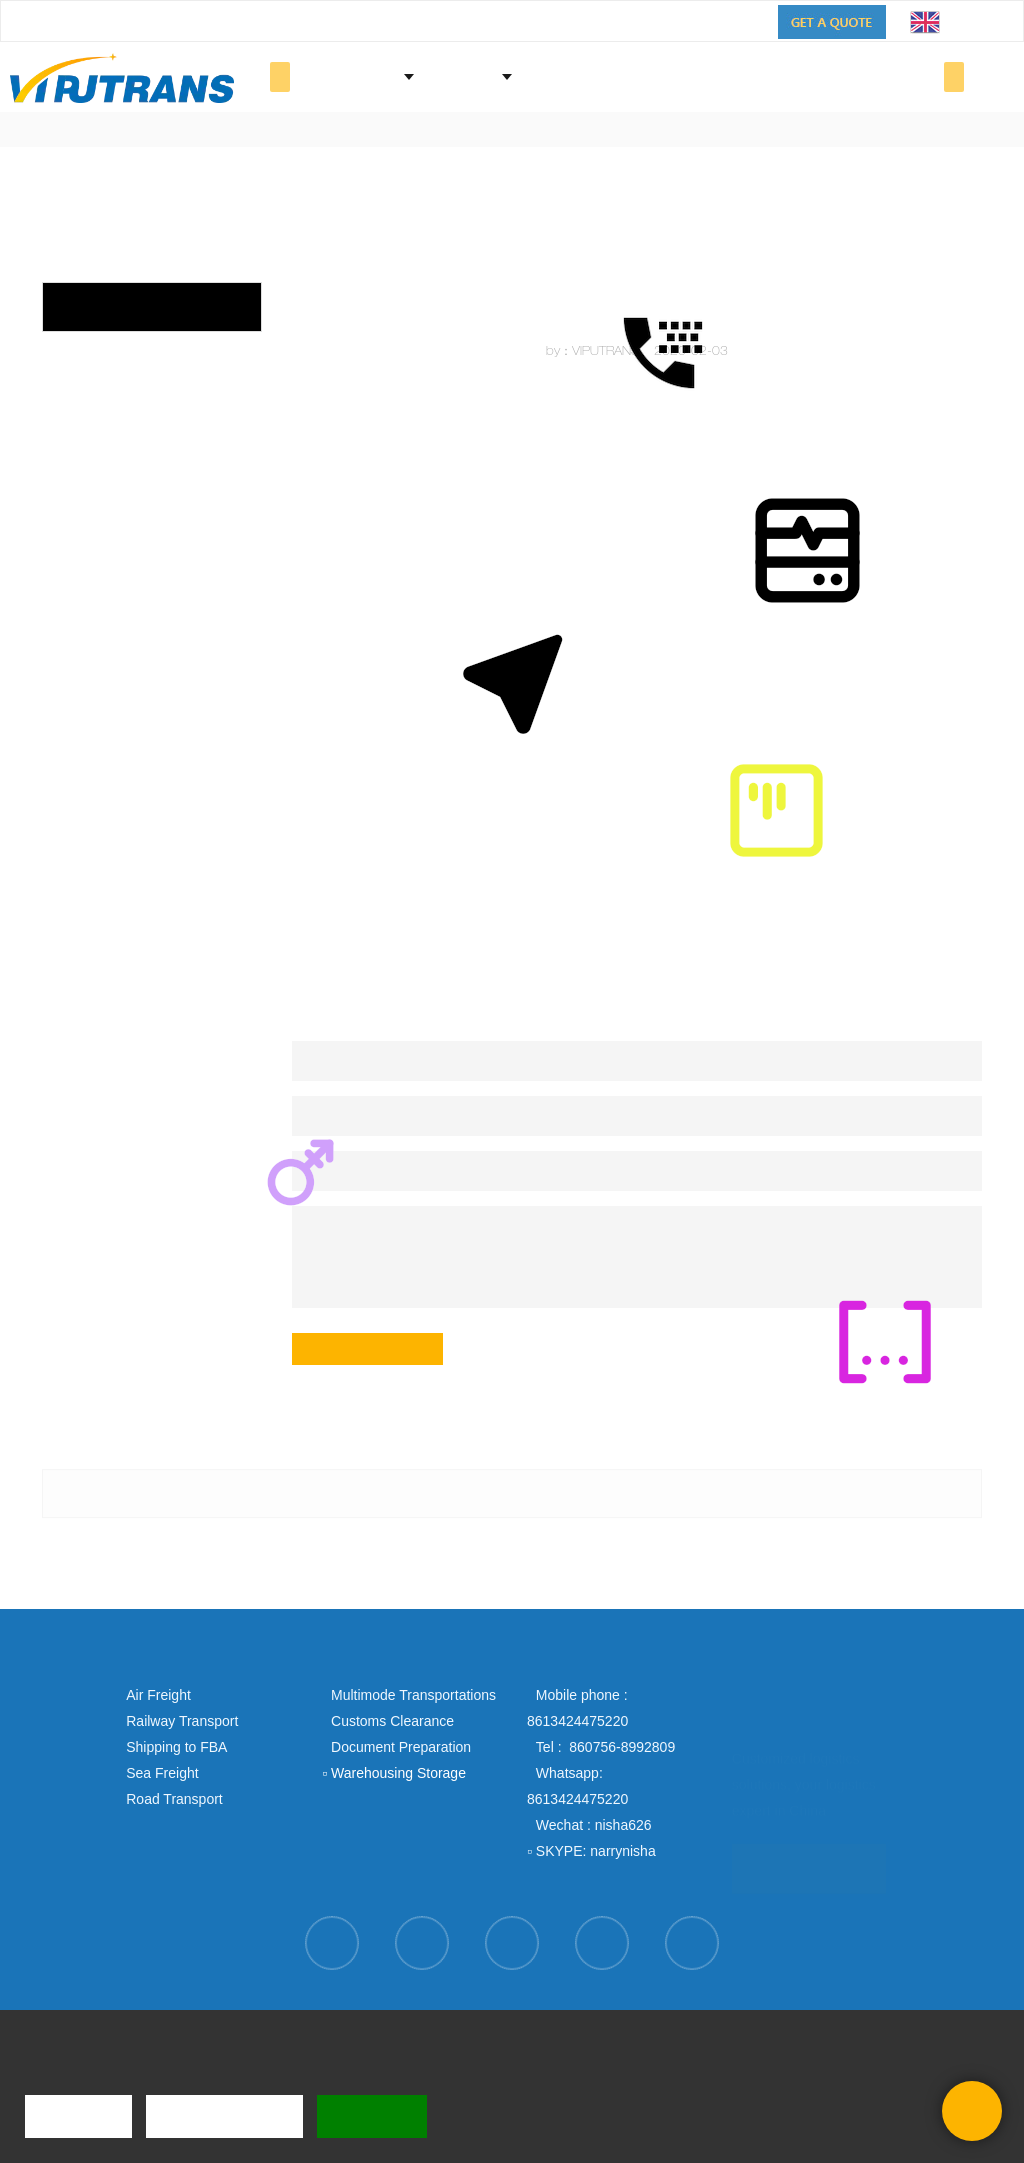 The image size is (1024, 2163). Describe the element at coordinates (776, 810) in the screenshot. I see `align content to top-left corner` at that location.